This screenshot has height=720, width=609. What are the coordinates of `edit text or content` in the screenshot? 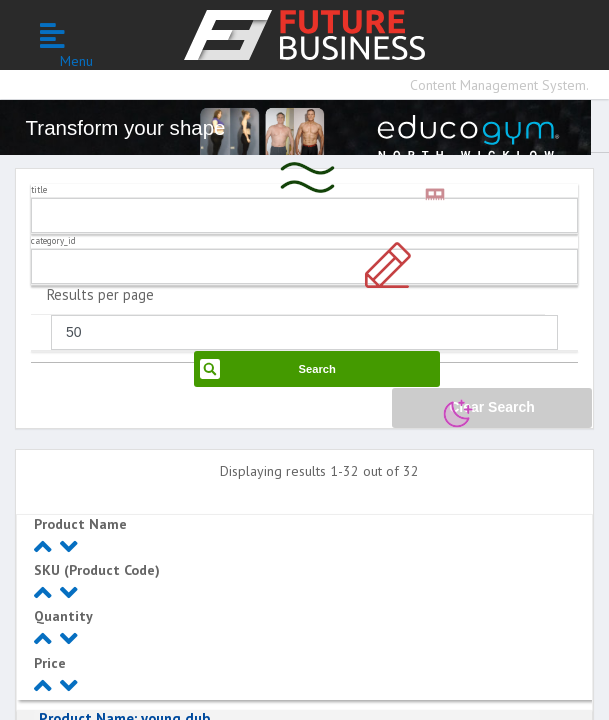 It's located at (387, 266).